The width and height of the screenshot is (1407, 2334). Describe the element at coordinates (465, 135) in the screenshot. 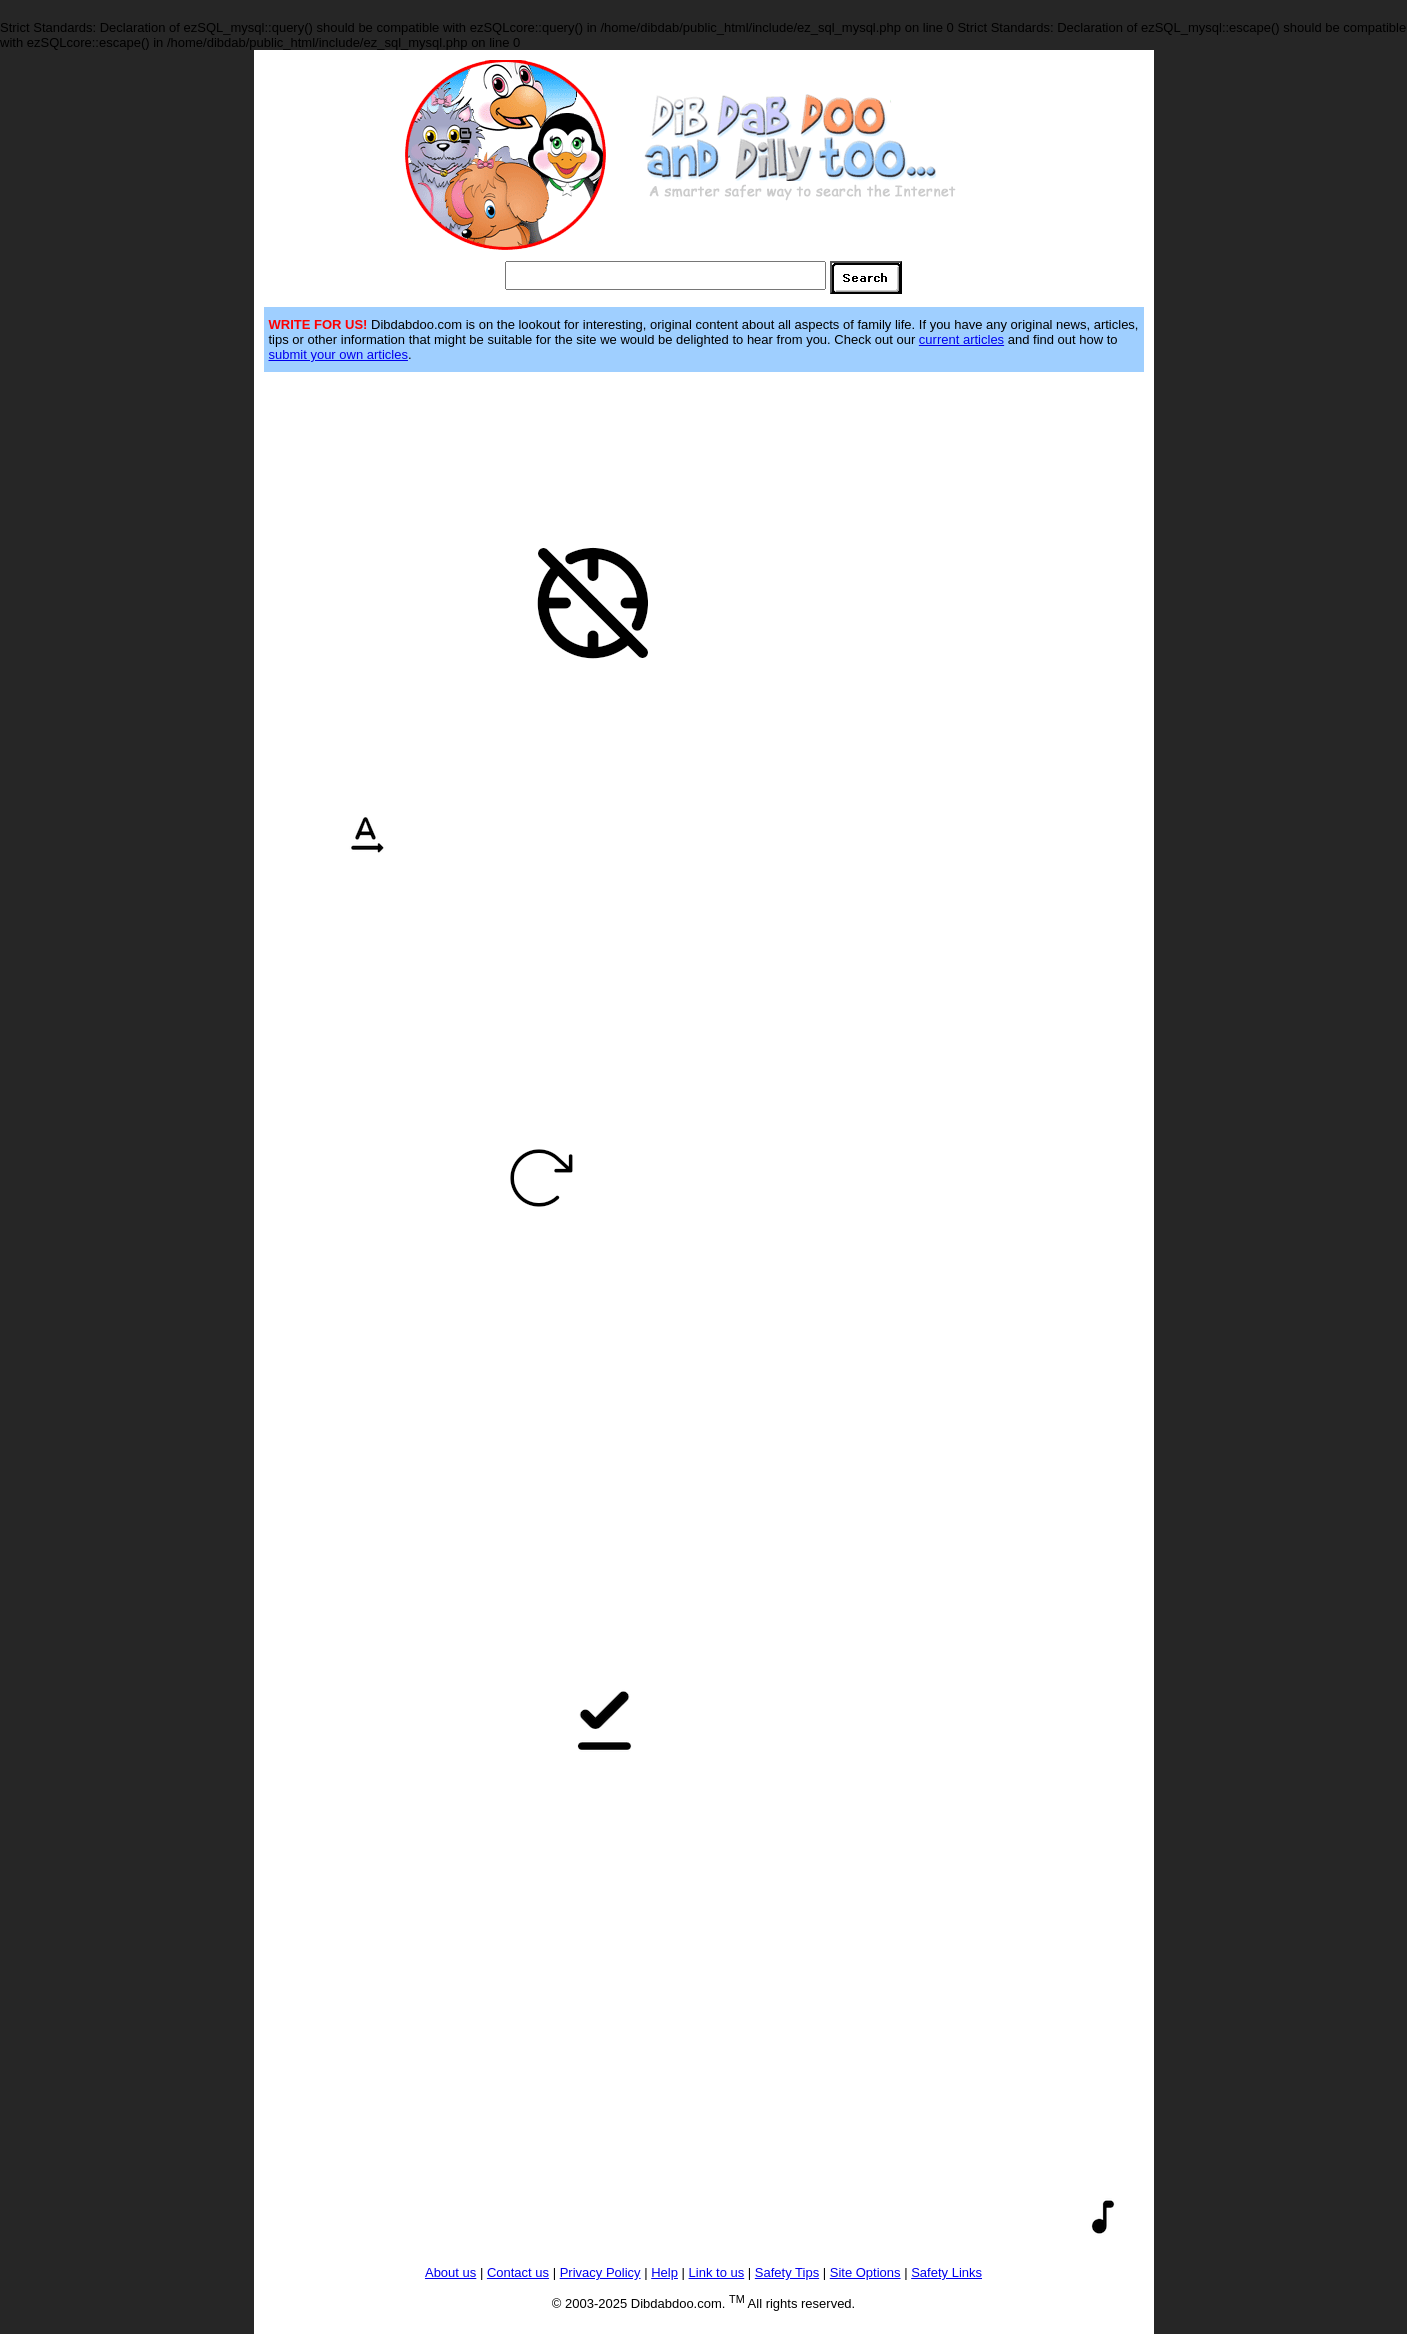

I see `access mixed martial arts or boxing content` at that location.